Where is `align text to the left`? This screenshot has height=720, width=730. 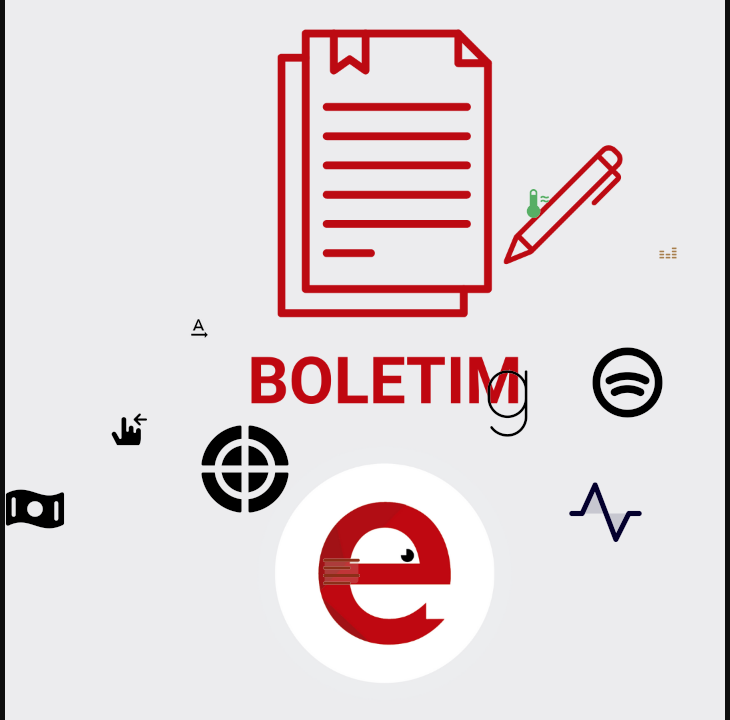
align text to the left is located at coordinates (341, 572).